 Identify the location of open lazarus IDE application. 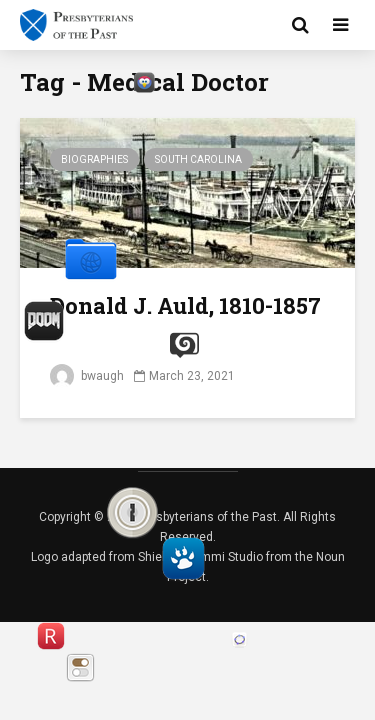
(183, 558).